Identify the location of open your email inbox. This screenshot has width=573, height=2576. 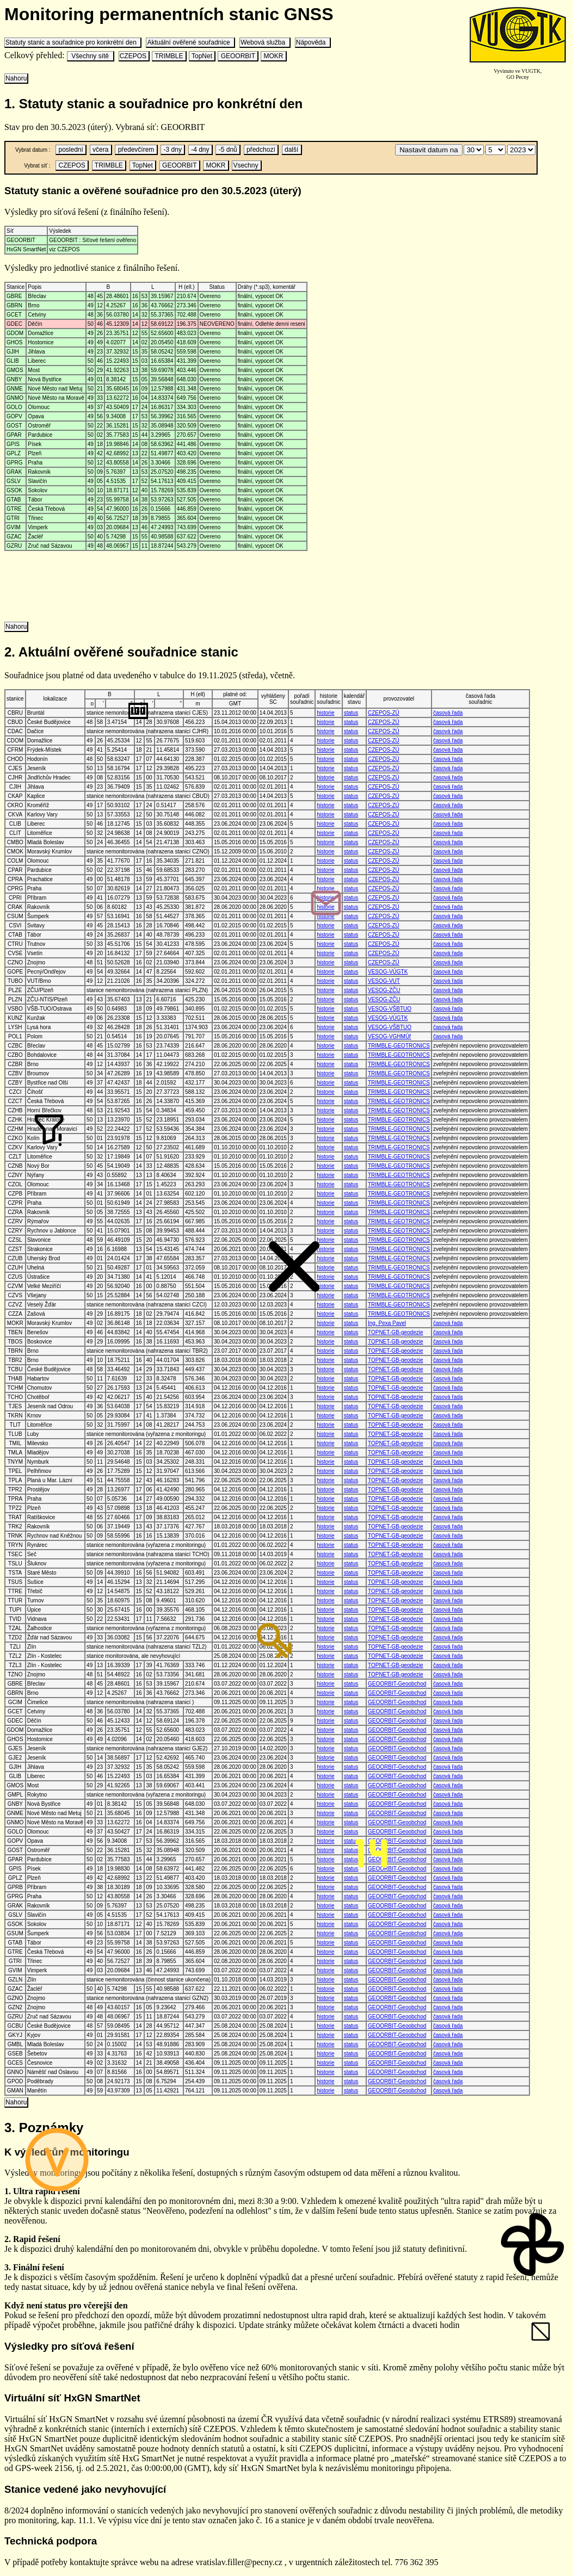
(326, 903).